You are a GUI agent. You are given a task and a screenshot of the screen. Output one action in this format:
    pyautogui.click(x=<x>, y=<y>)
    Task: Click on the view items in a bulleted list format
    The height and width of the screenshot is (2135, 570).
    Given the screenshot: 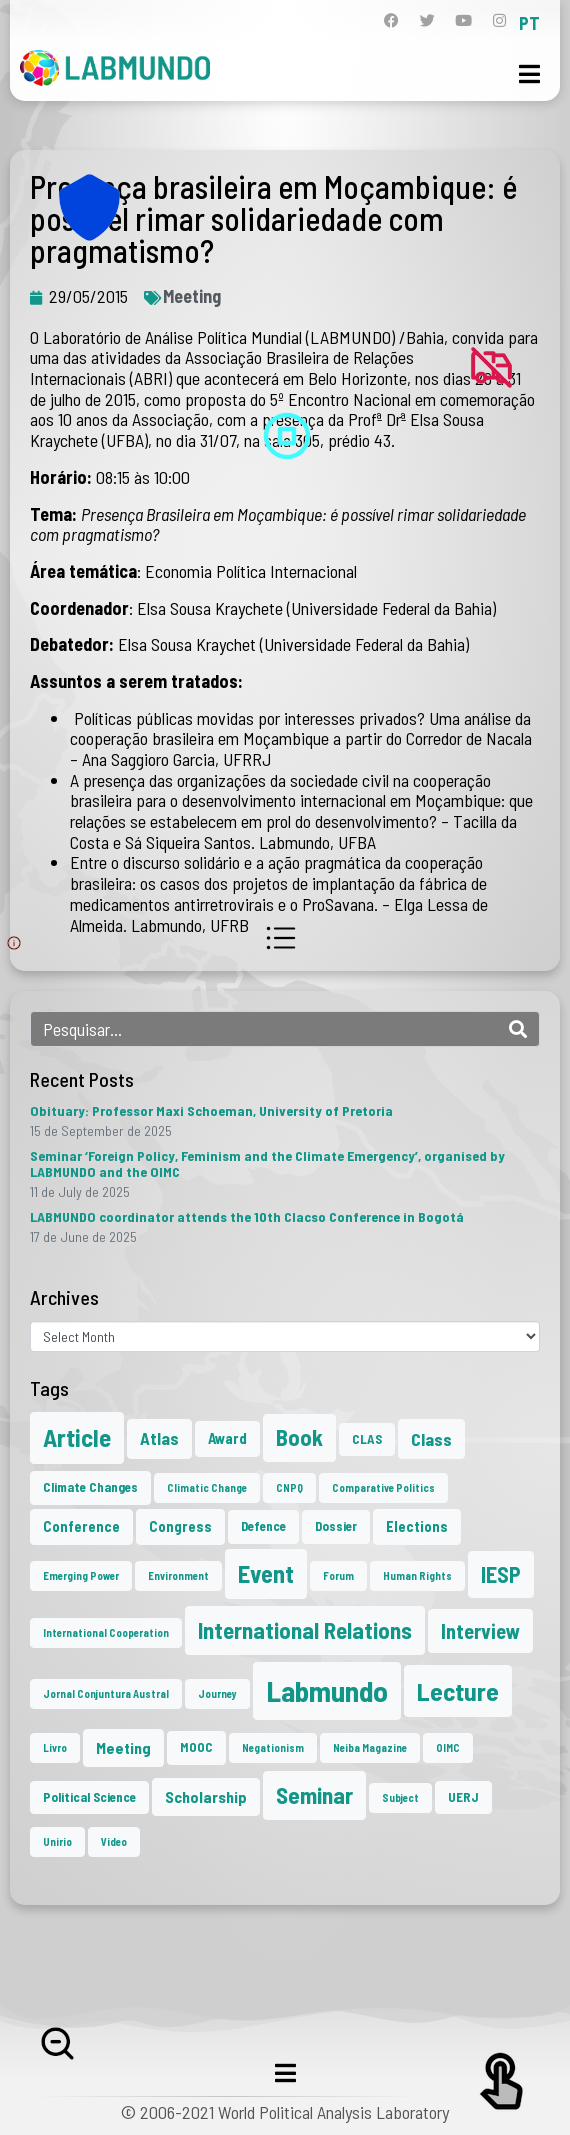 What is the action you would take?
    pyautogui.click(x=281, y=938)
    